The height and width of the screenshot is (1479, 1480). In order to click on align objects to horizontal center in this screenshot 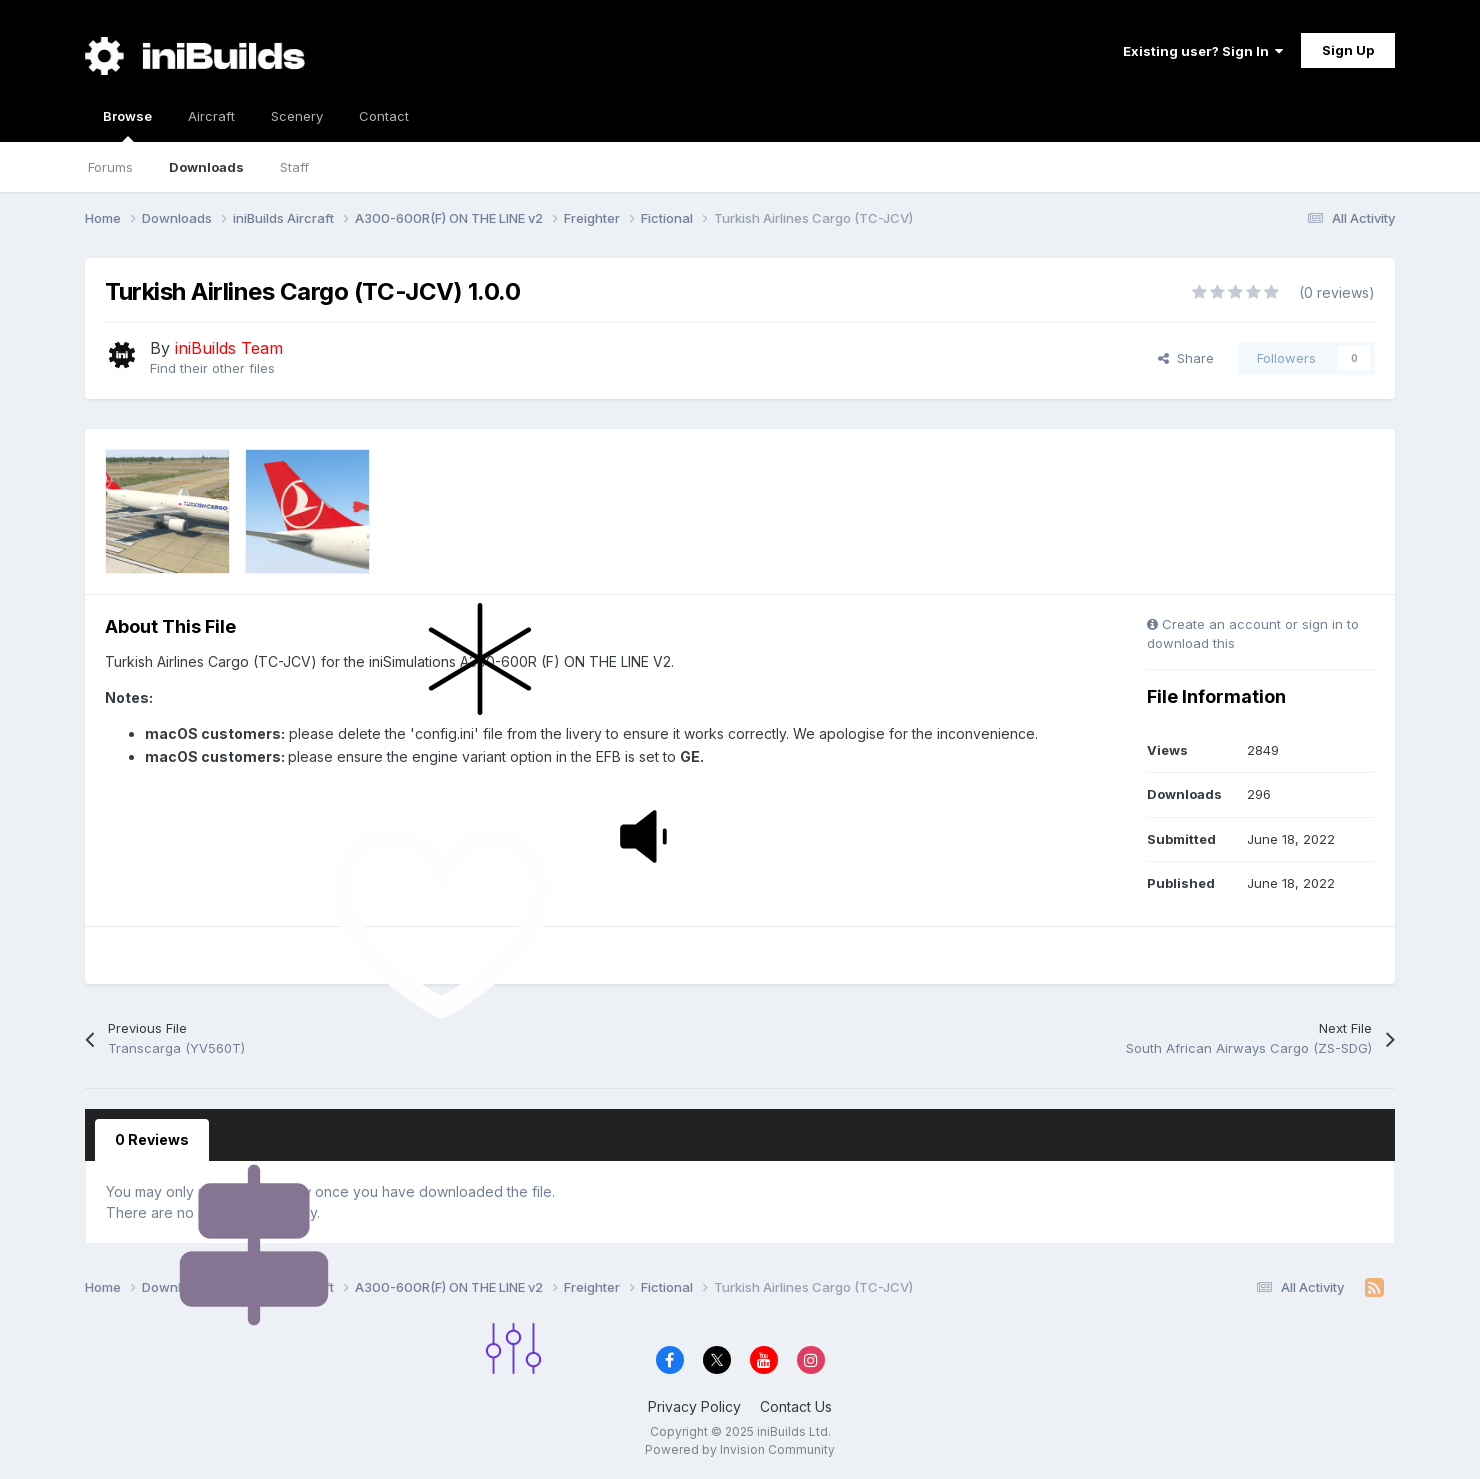, I will do `click(254, 1245)`.